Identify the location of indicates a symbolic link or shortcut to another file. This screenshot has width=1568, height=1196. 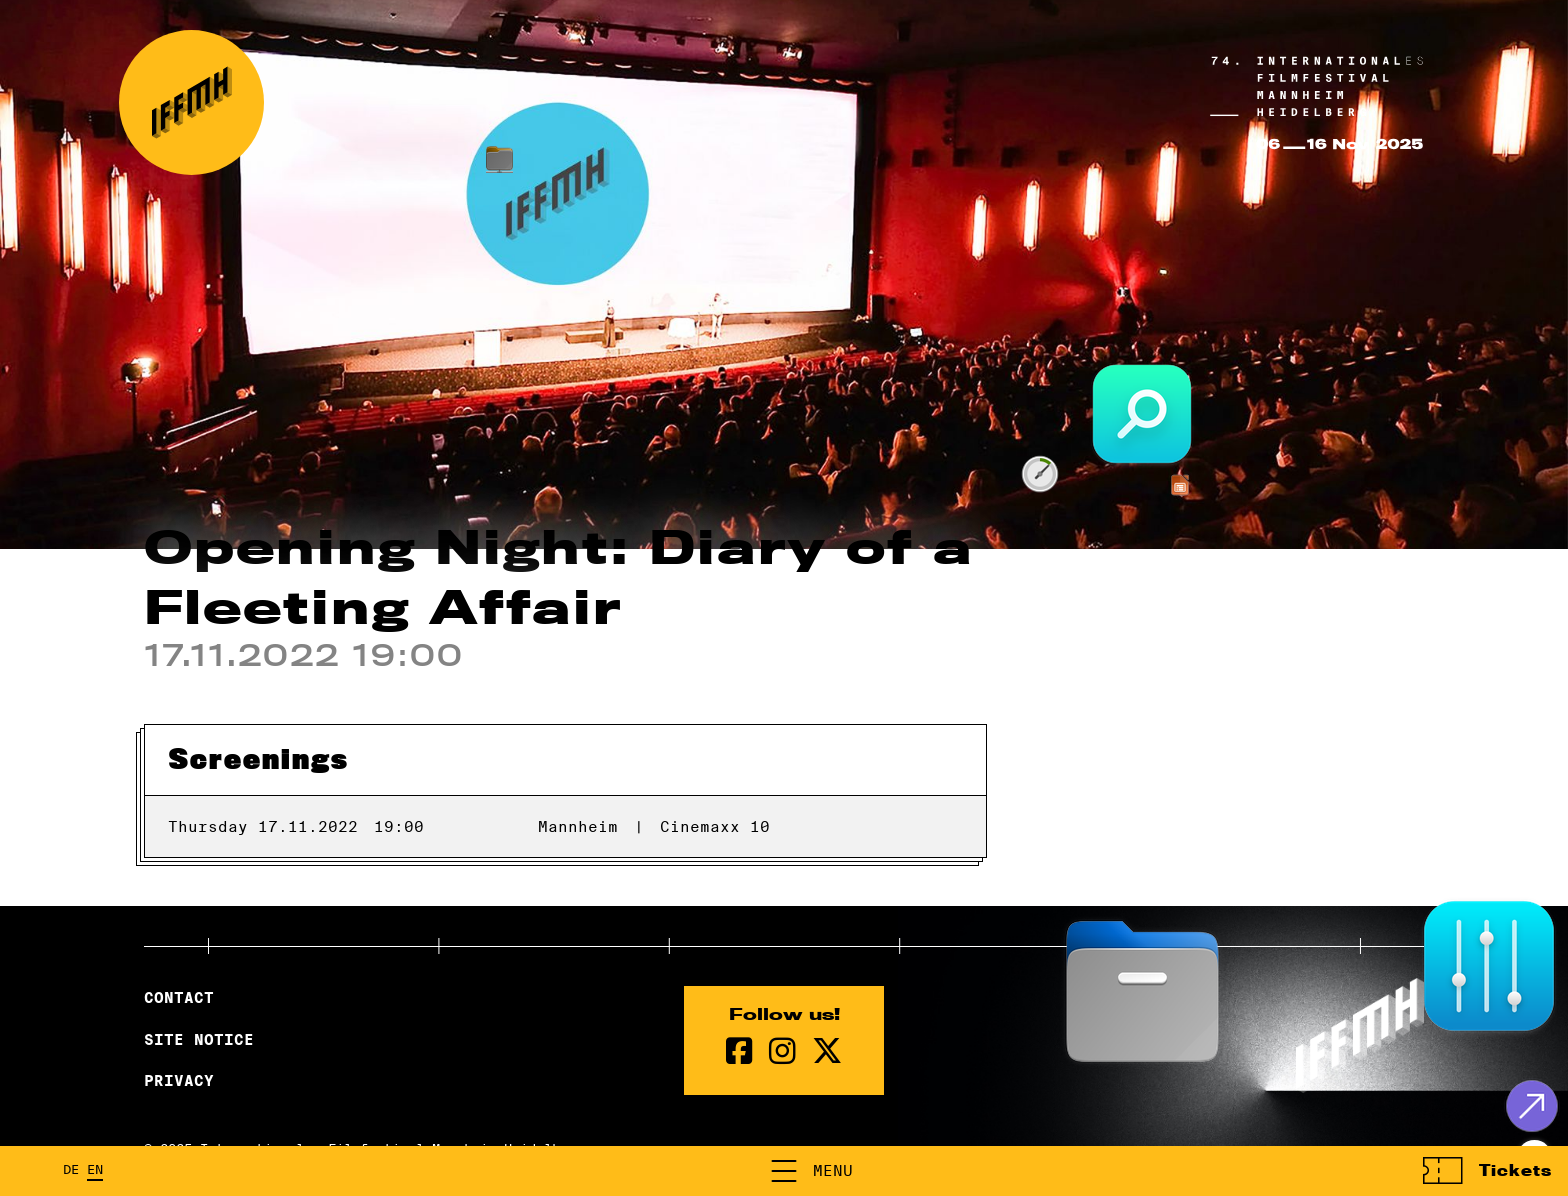
(1532, 1106).